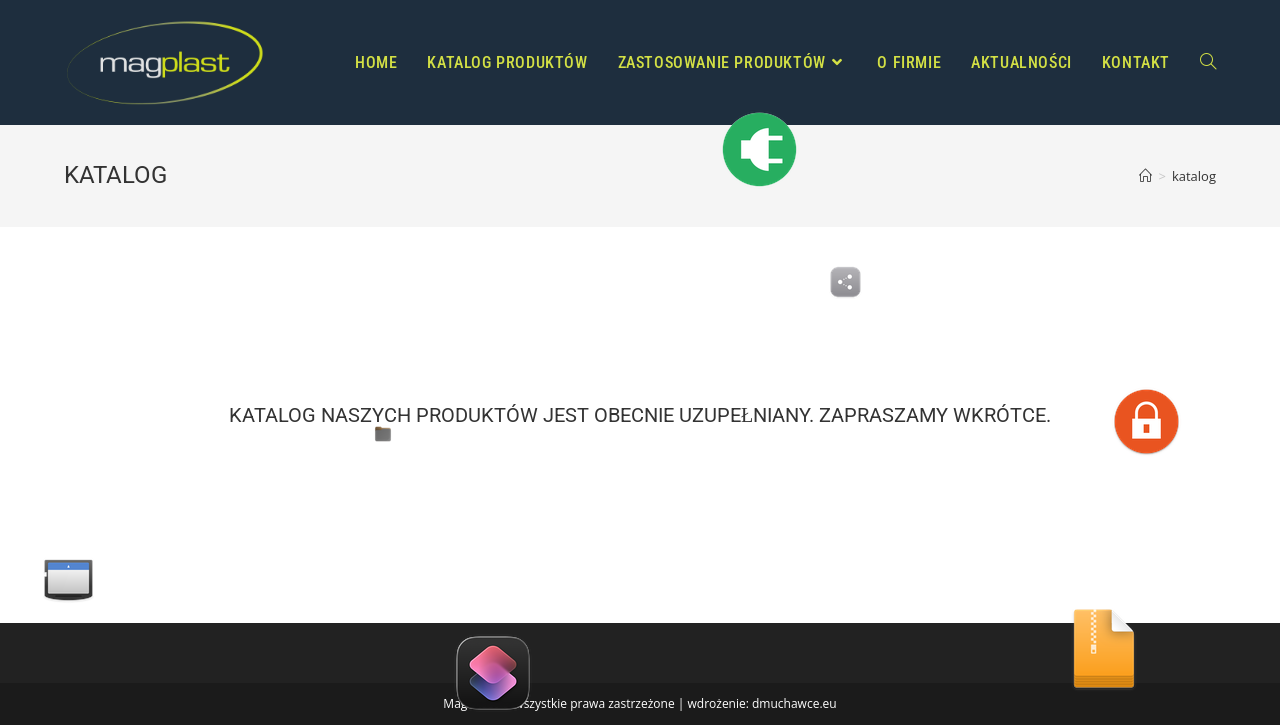  Describe the element at coordinates (1146, 421) in the screenshot. I see `lock the screen` at that location.